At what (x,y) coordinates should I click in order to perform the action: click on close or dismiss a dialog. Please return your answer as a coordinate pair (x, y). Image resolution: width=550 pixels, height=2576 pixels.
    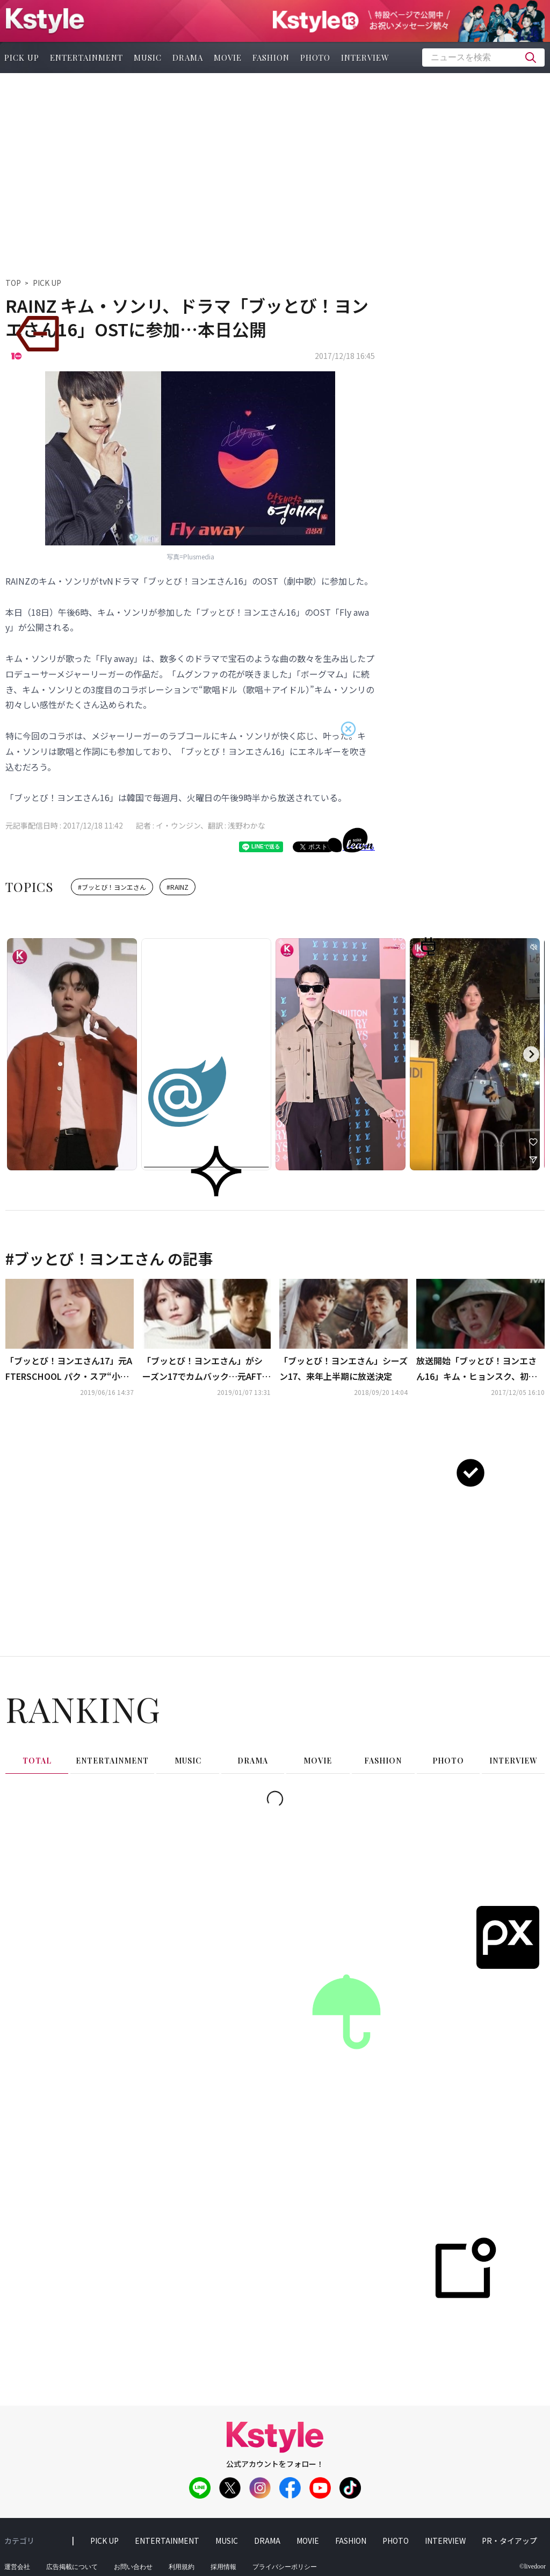
    Looking at the image, I should click on (348, 729).